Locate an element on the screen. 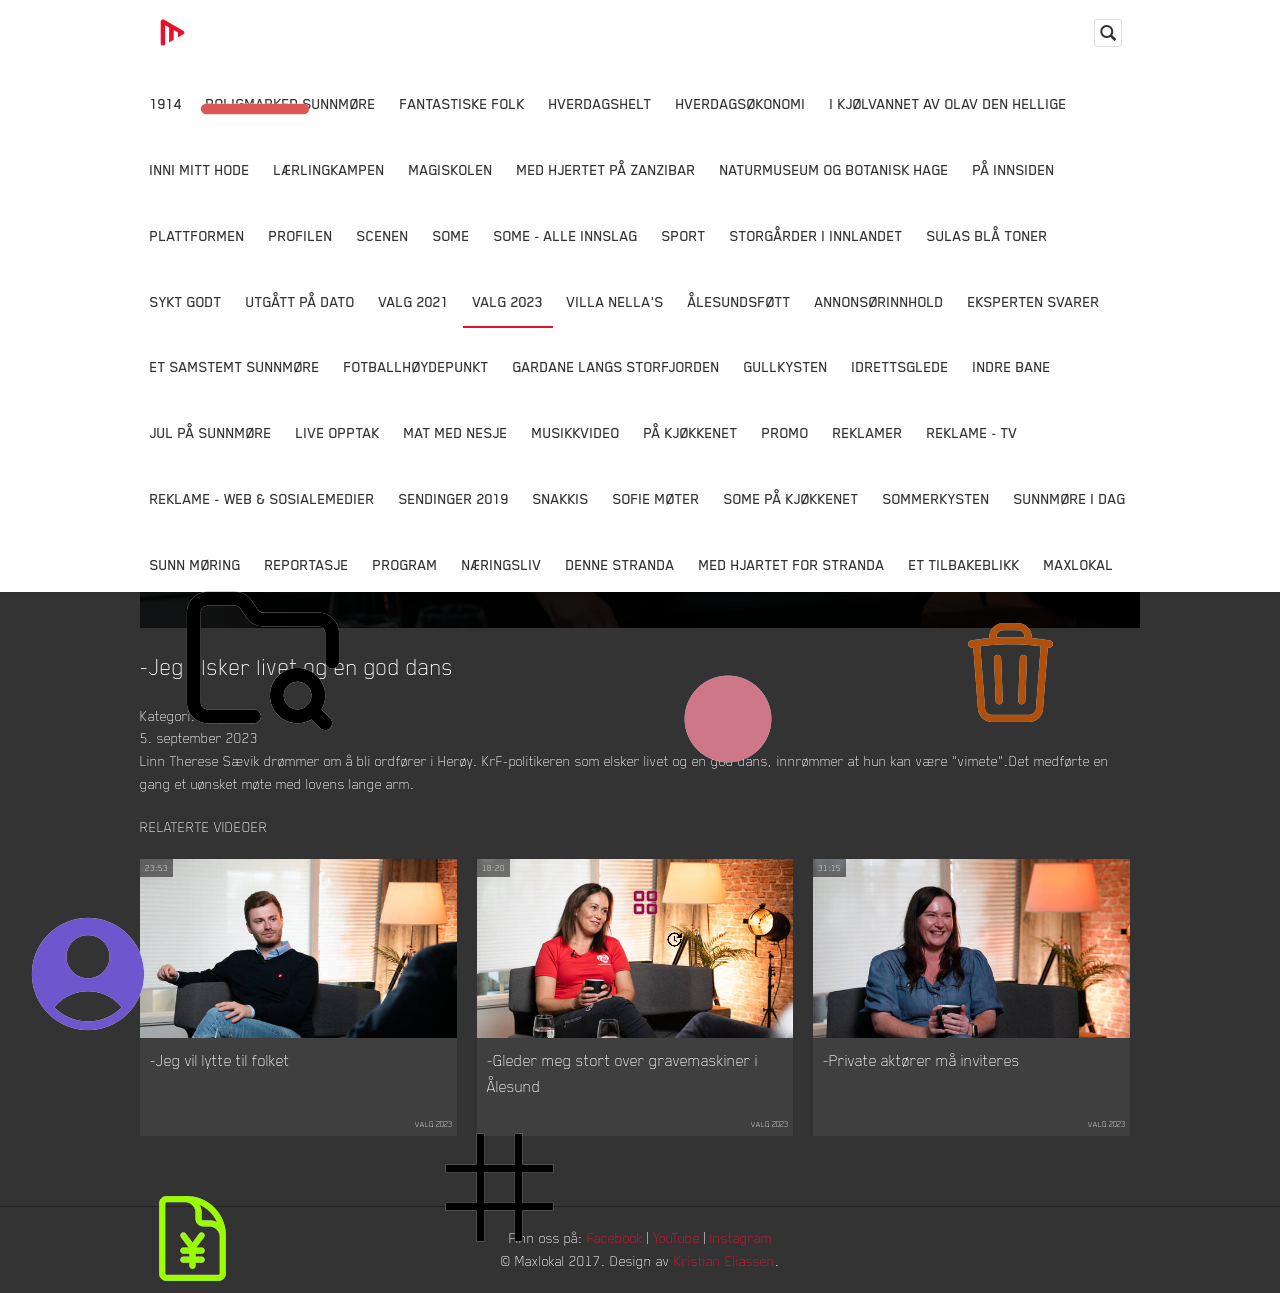 The height and width of the screenshot is (1293, 1280). unselected radio button or toggle option is located at coordinates (728, 719).